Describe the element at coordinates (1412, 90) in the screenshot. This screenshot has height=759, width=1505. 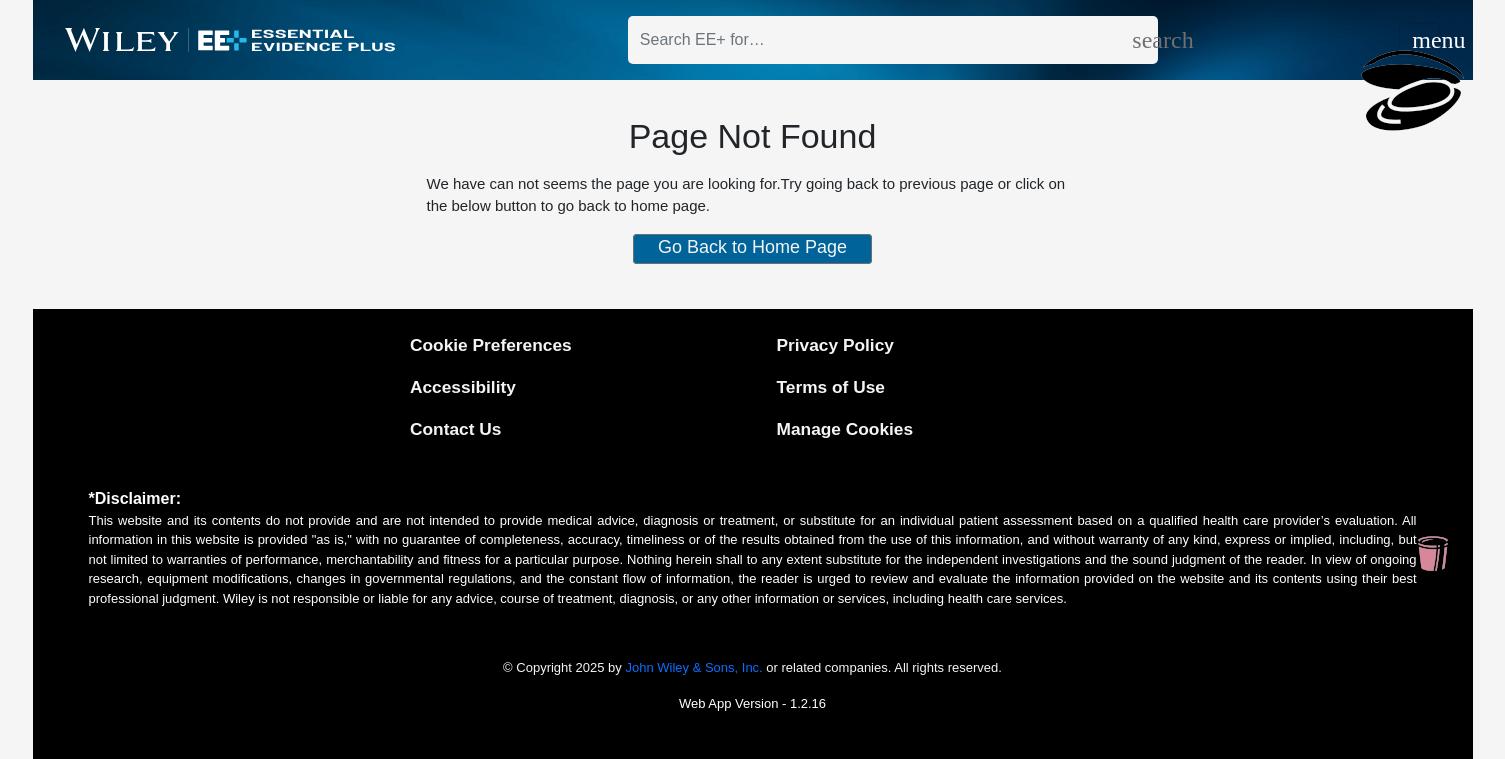
I see `indicates seafood or shellfish category` at that location.